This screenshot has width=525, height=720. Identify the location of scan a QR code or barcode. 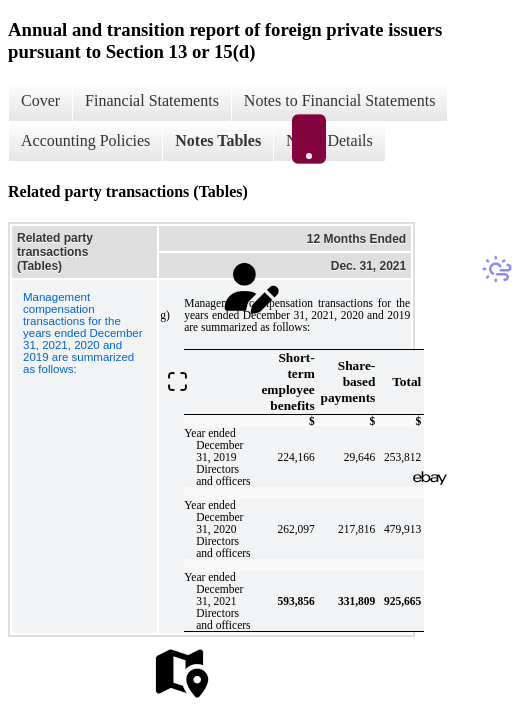
(177, 381).